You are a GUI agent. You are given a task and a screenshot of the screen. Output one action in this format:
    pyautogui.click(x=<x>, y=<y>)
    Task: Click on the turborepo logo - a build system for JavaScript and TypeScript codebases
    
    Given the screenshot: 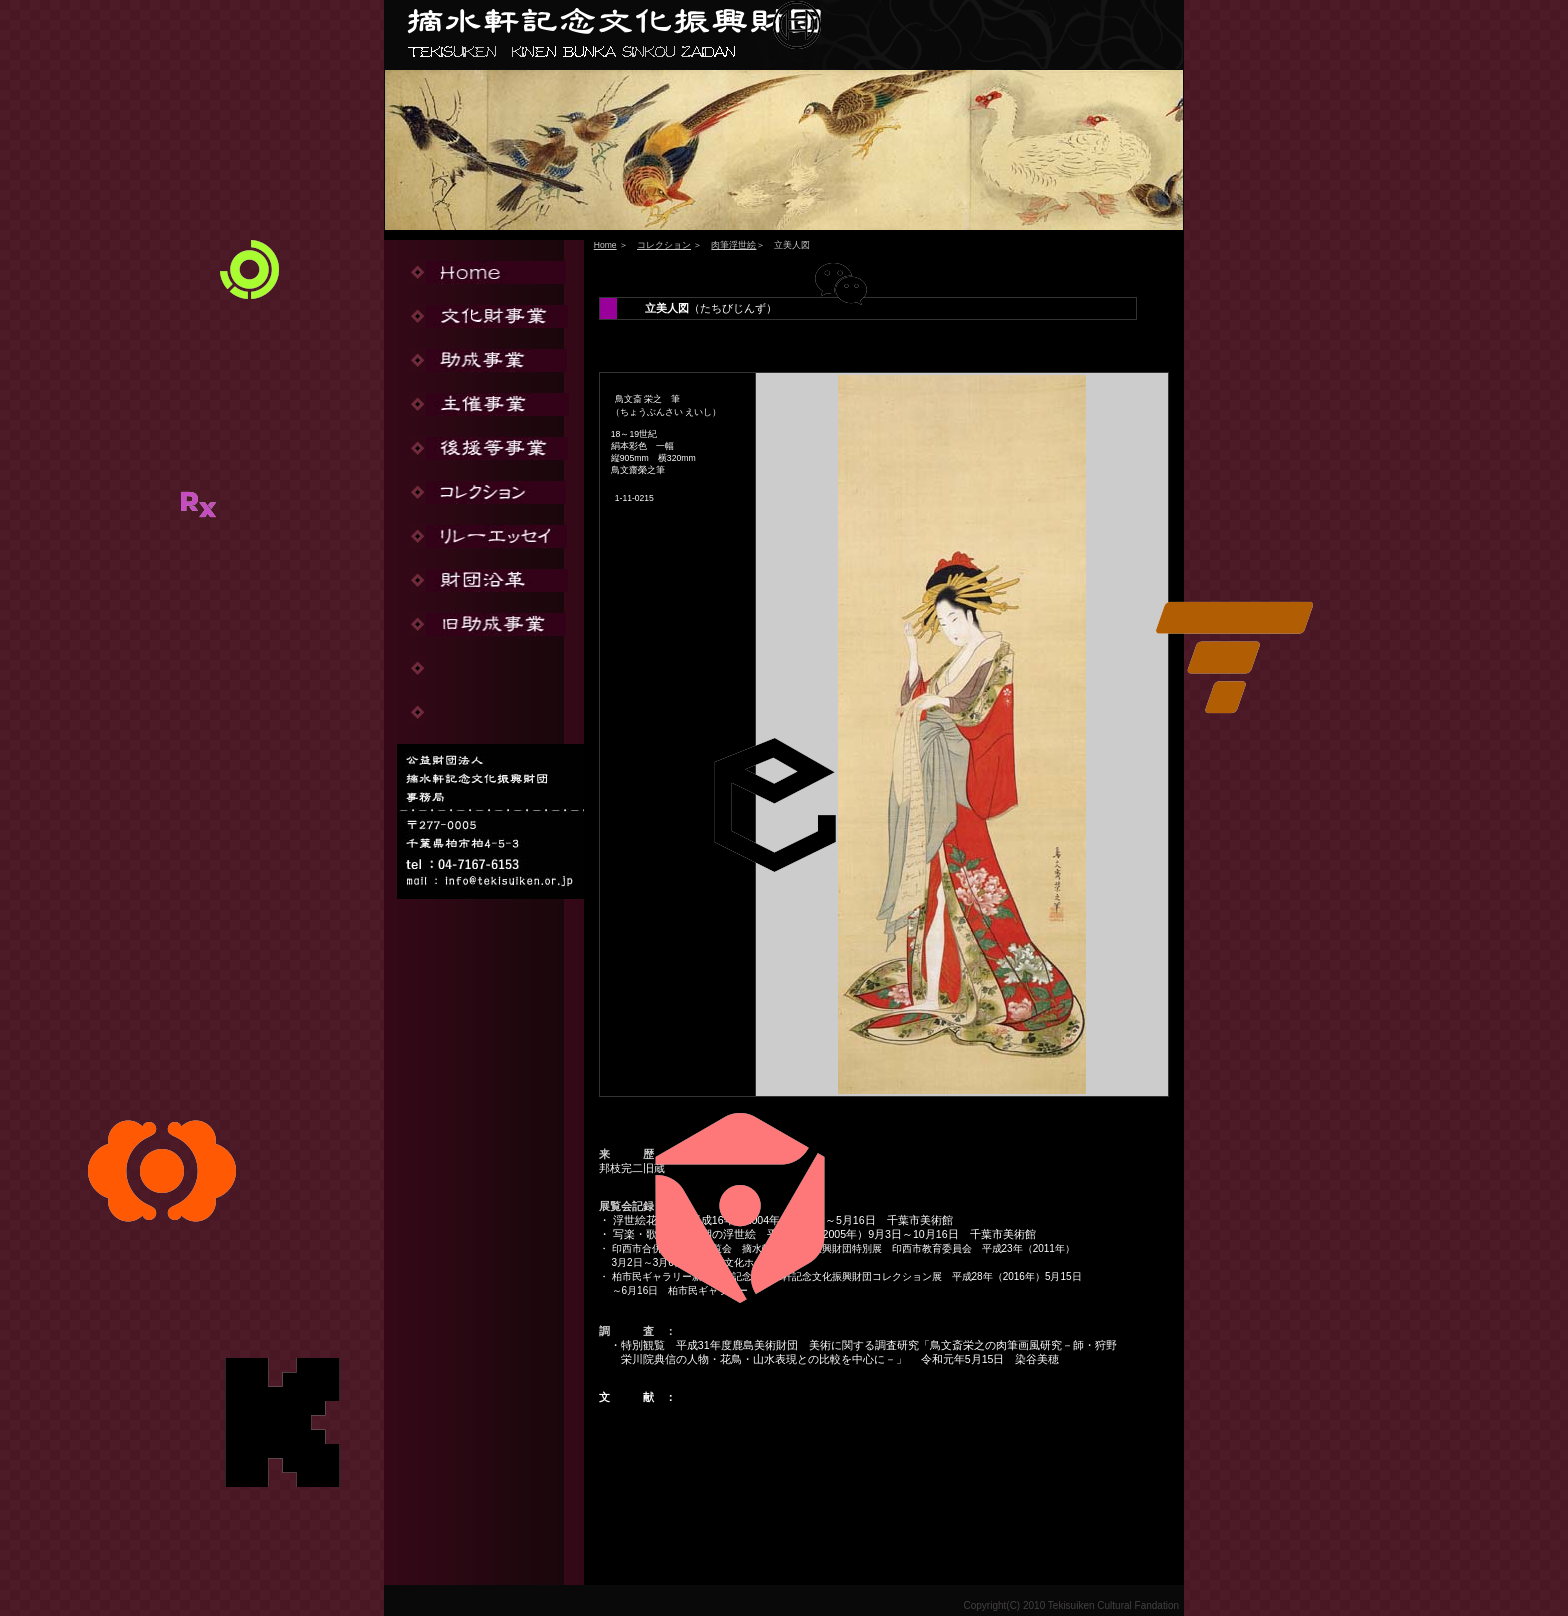 What is the action you would take?
    pyautogui.click(x=249, y=269)
    